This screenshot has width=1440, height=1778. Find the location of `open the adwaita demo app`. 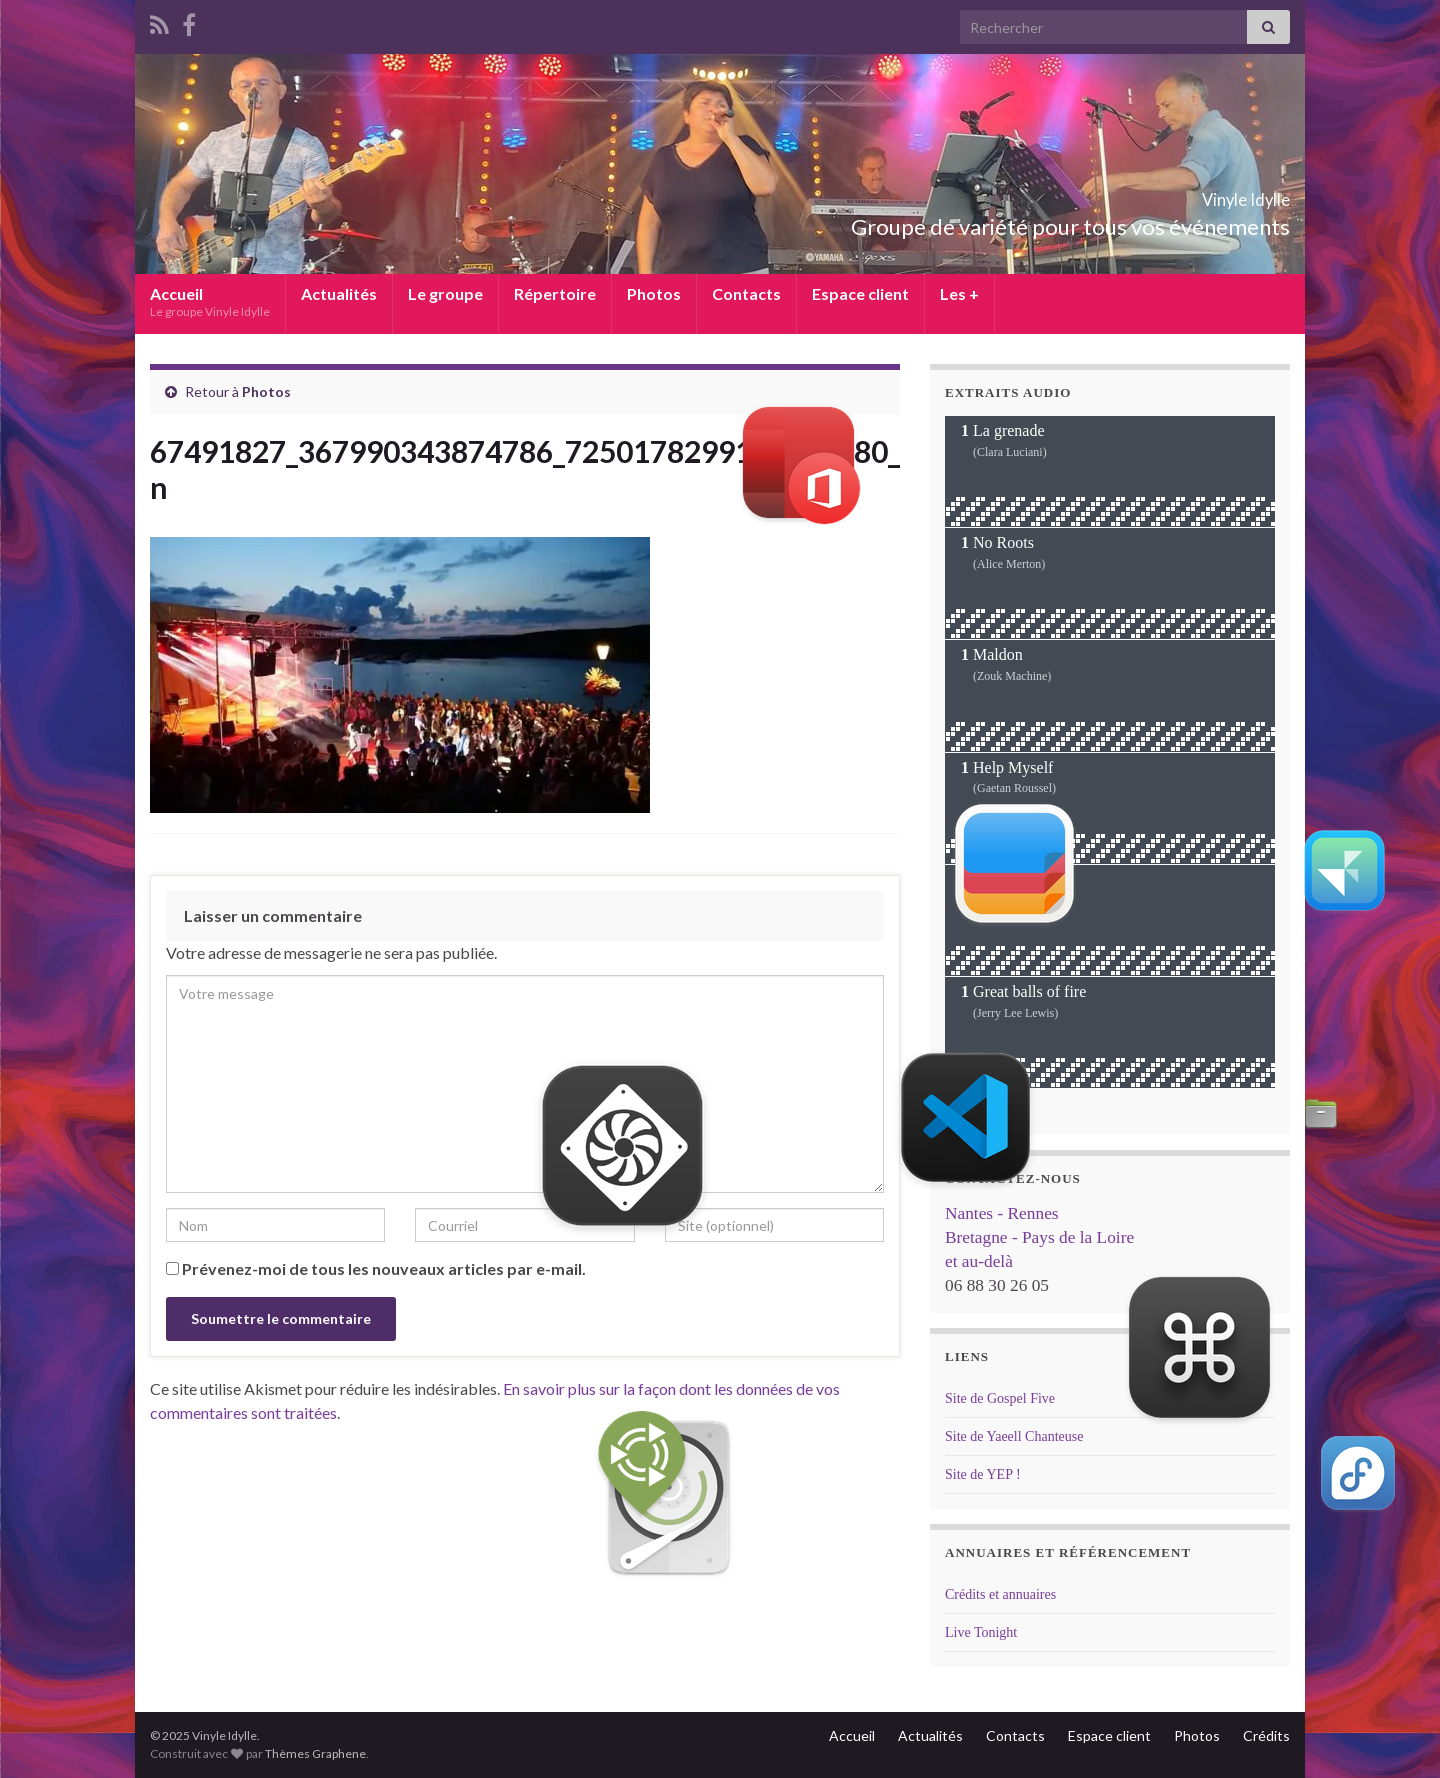

open the adwaita demo app is located at coordinates (1344, 870).